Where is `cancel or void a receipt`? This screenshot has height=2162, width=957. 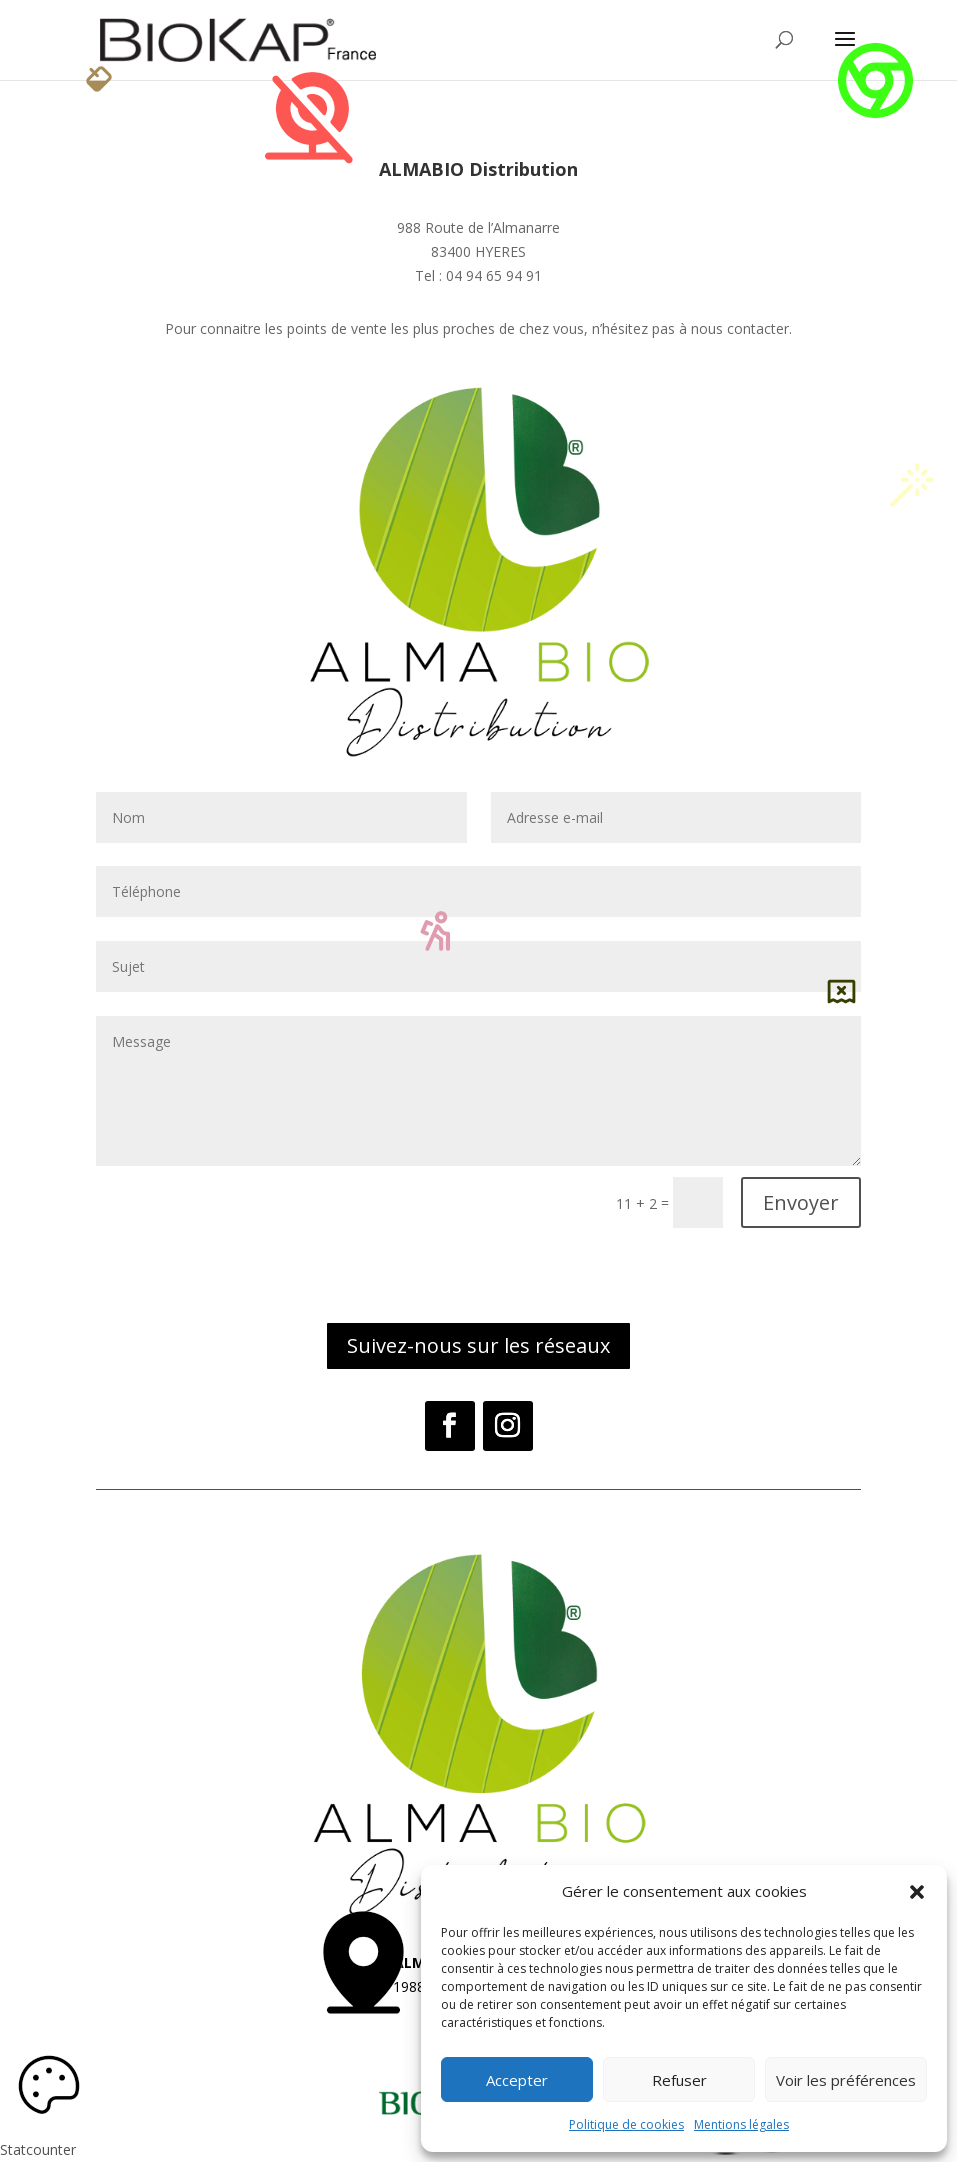 cancel or void a receipt is located at coordinates (841, 991).